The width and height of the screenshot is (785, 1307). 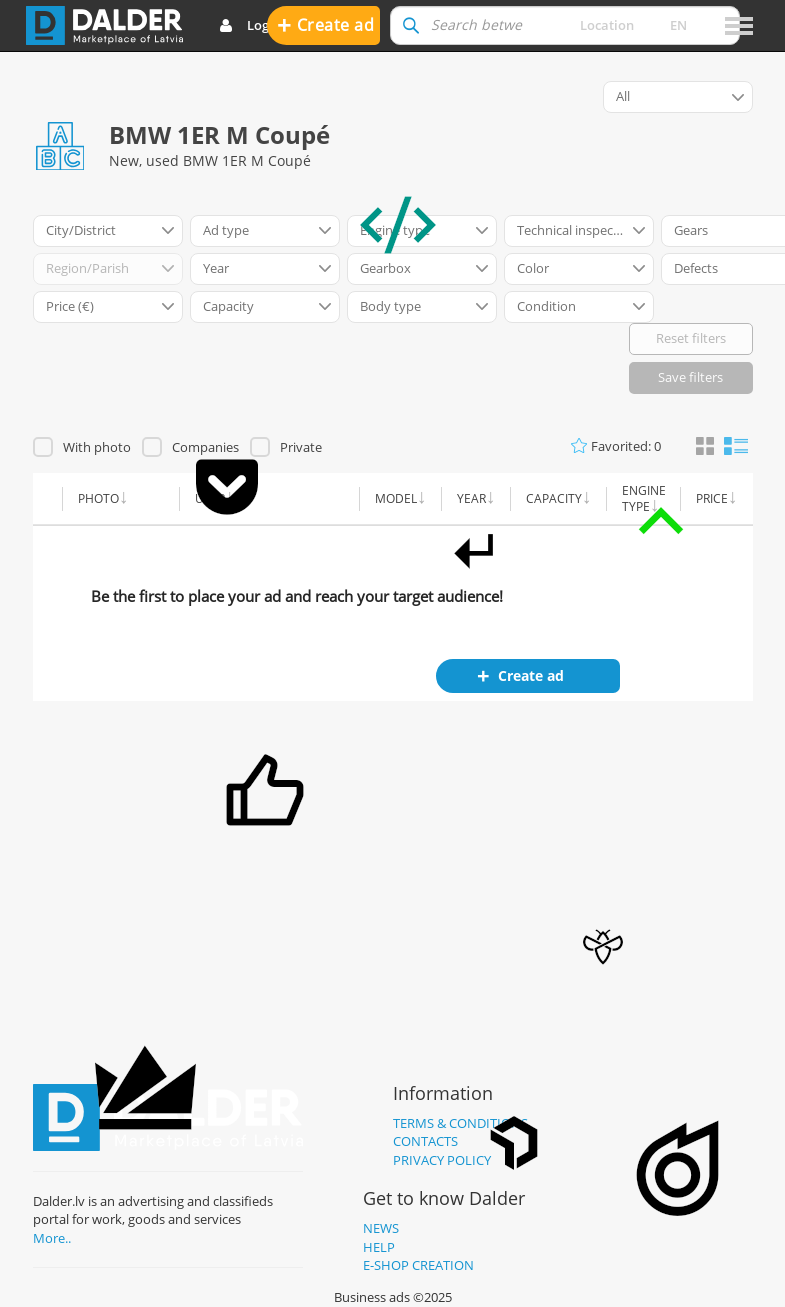 What do you see at coordinates (265, 794) in the screenshot?
I see `like or upvote content` at bounding box center [265, 794].